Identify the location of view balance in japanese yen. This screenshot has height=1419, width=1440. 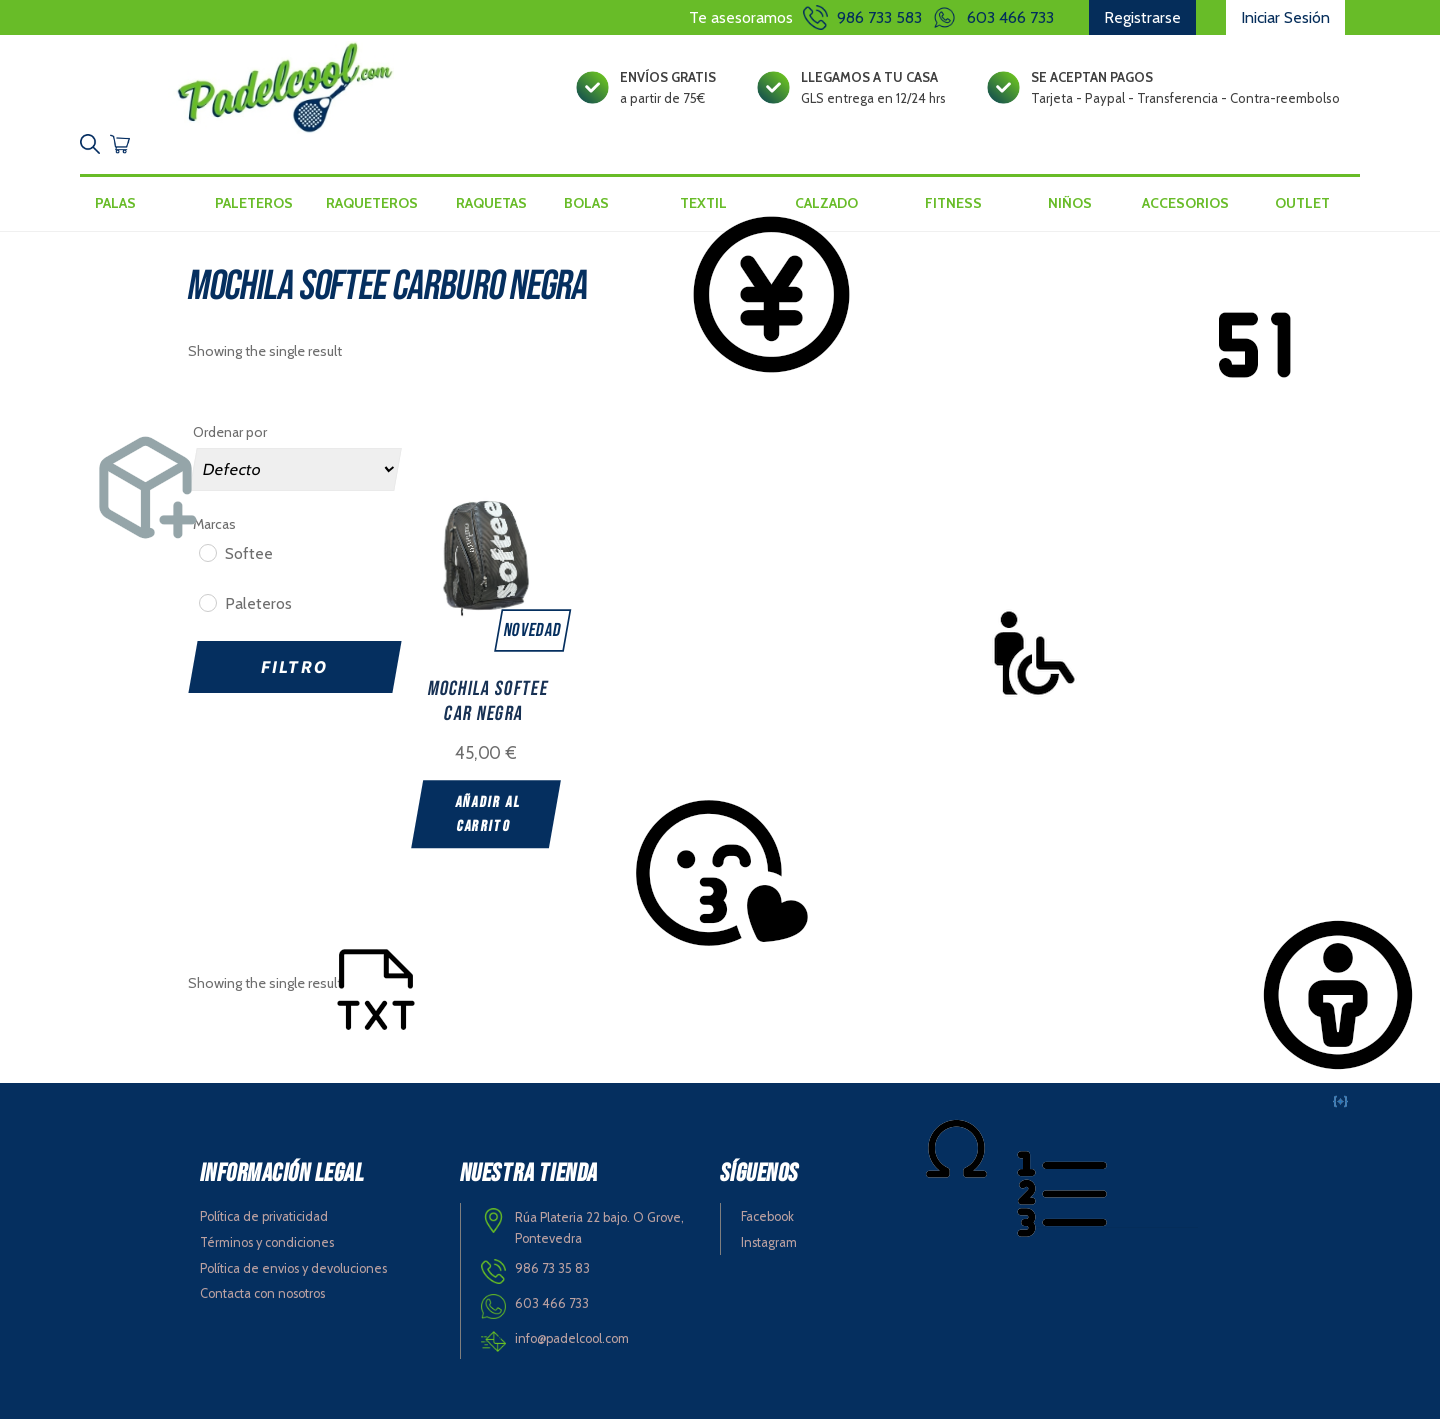
(771, 294).